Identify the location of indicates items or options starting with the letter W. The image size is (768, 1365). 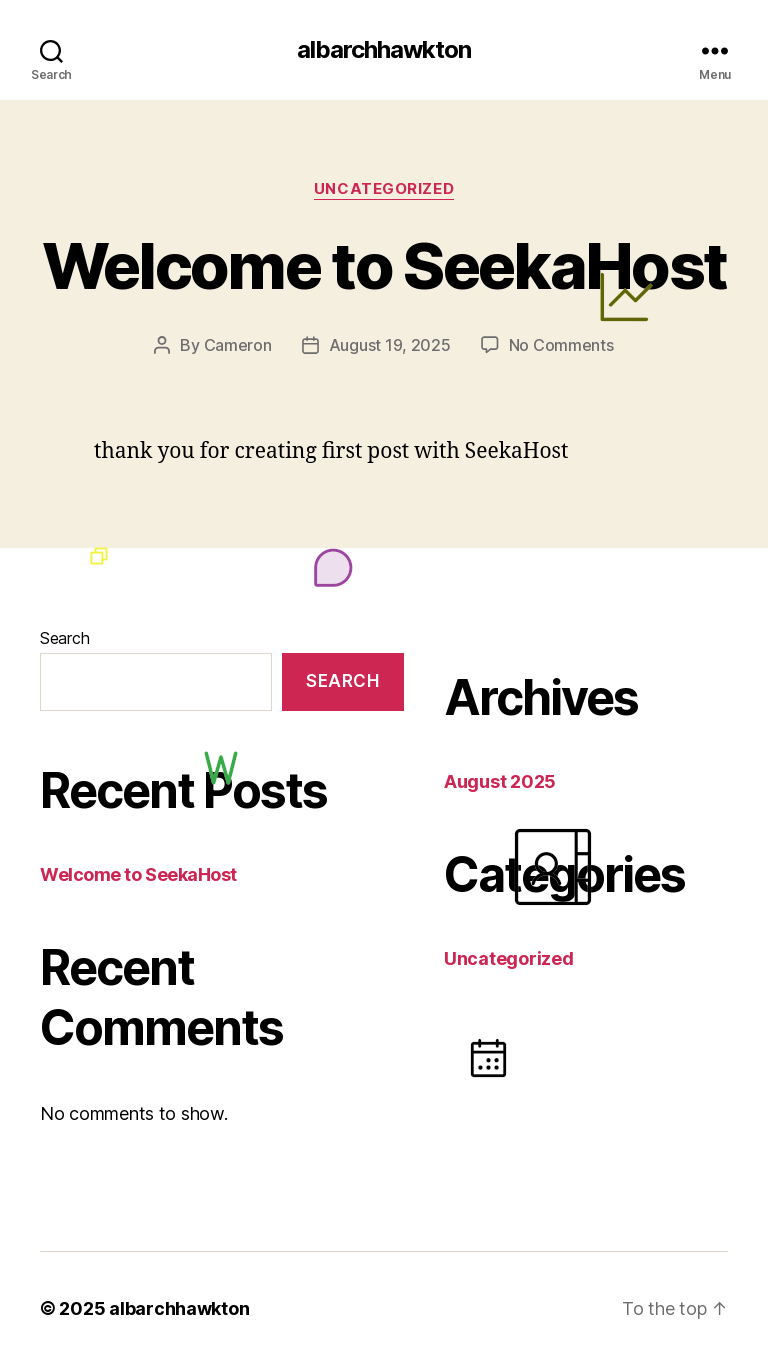
(221, 768).